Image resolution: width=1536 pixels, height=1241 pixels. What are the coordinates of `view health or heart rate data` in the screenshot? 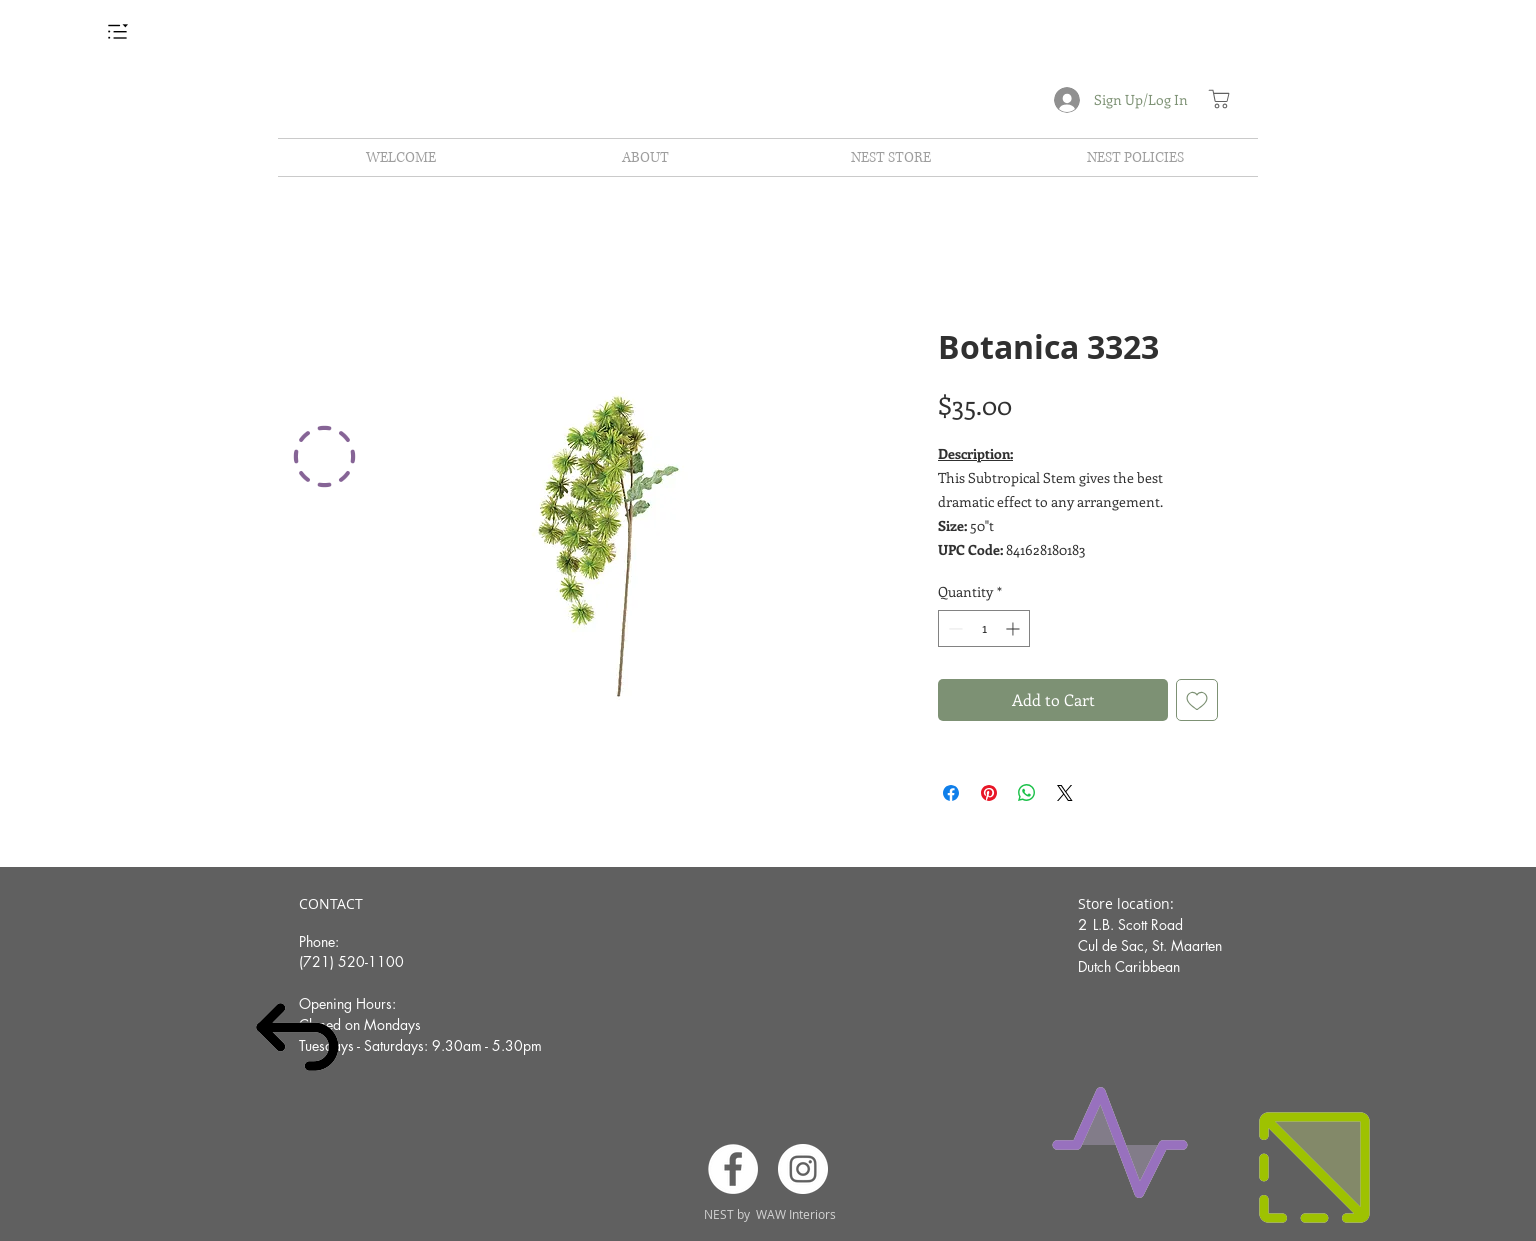 It's located at (1120, 1145).